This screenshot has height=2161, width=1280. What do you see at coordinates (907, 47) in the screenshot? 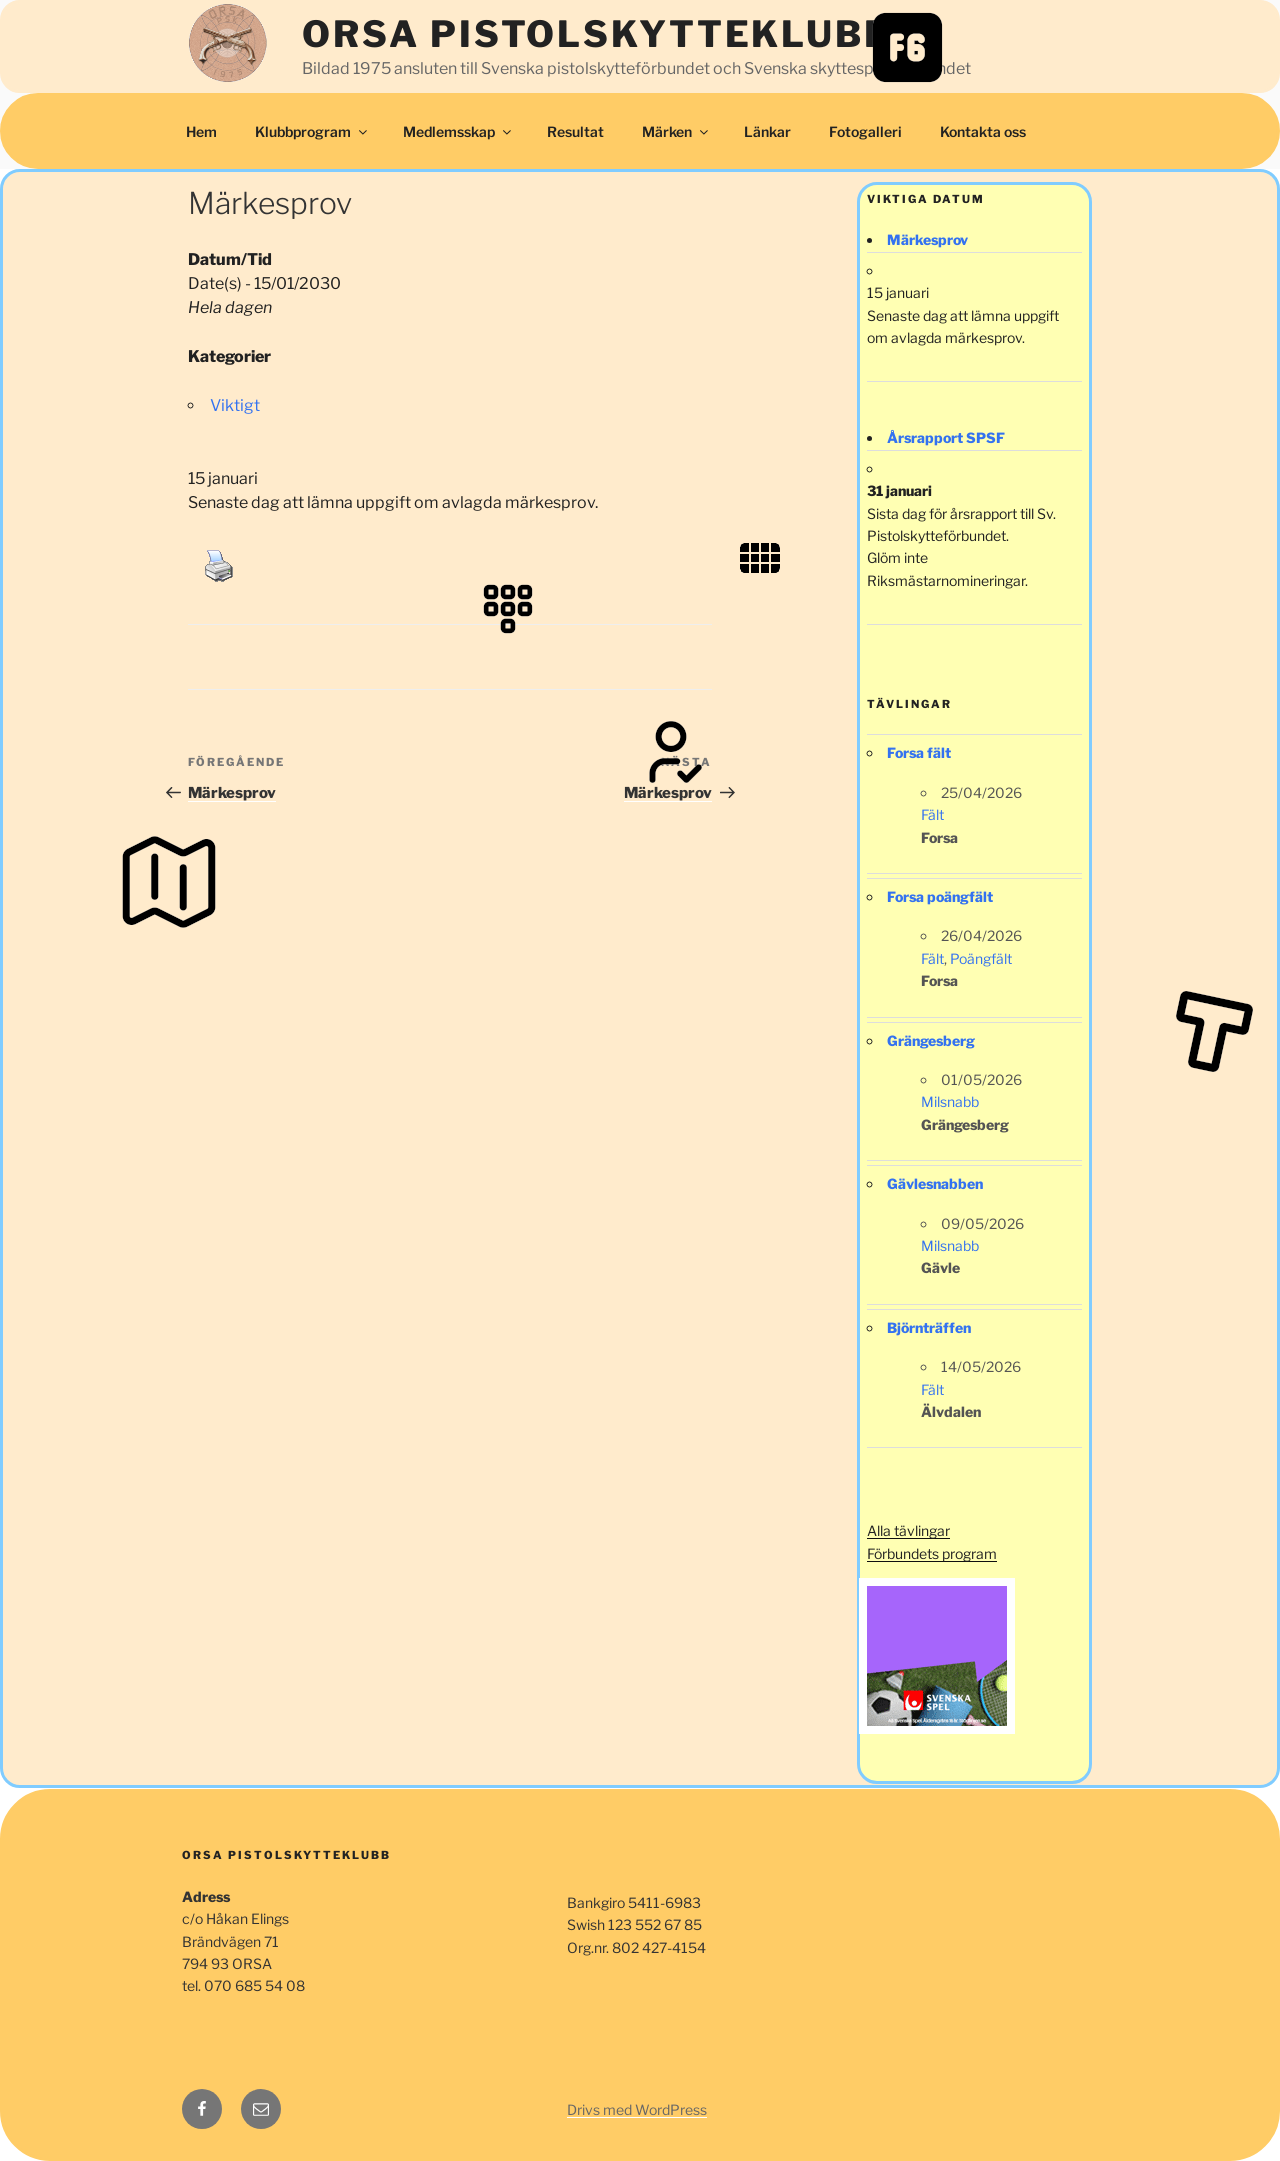
I see `press F6 function key` at bounding box center [907, 47].